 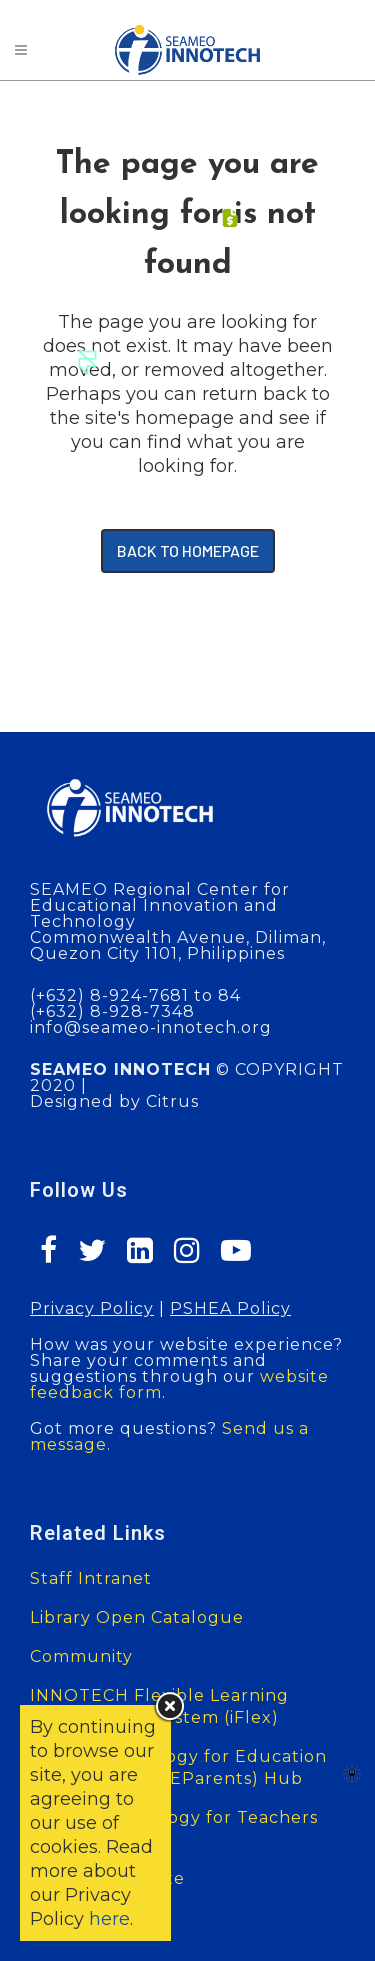 What do you see at coordinates (230, 218) in the screenshot?
I see `view financial document or invoice` at bounding box center [230, 218].